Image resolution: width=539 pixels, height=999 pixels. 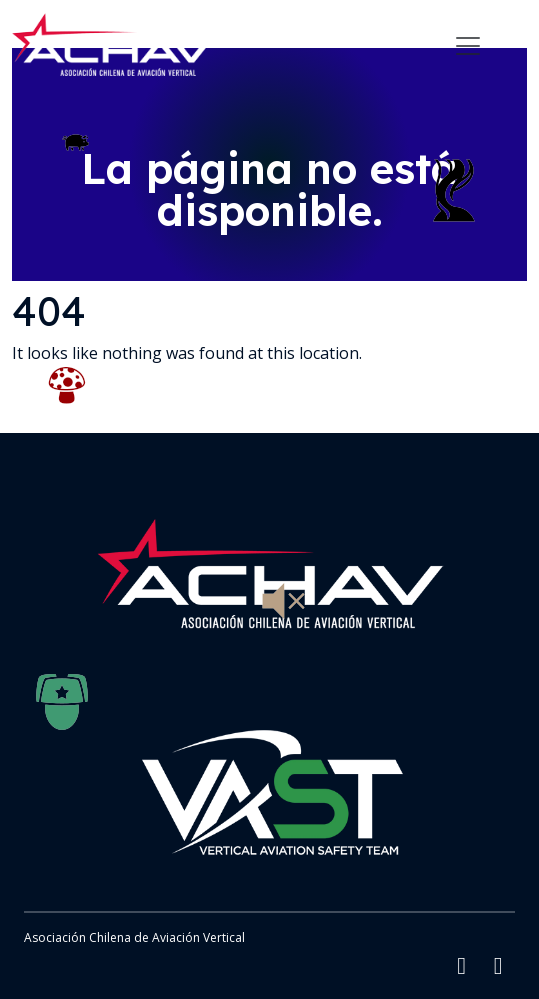 I want to click on power-up or bonus item in a game, so click(x=67, y=385).